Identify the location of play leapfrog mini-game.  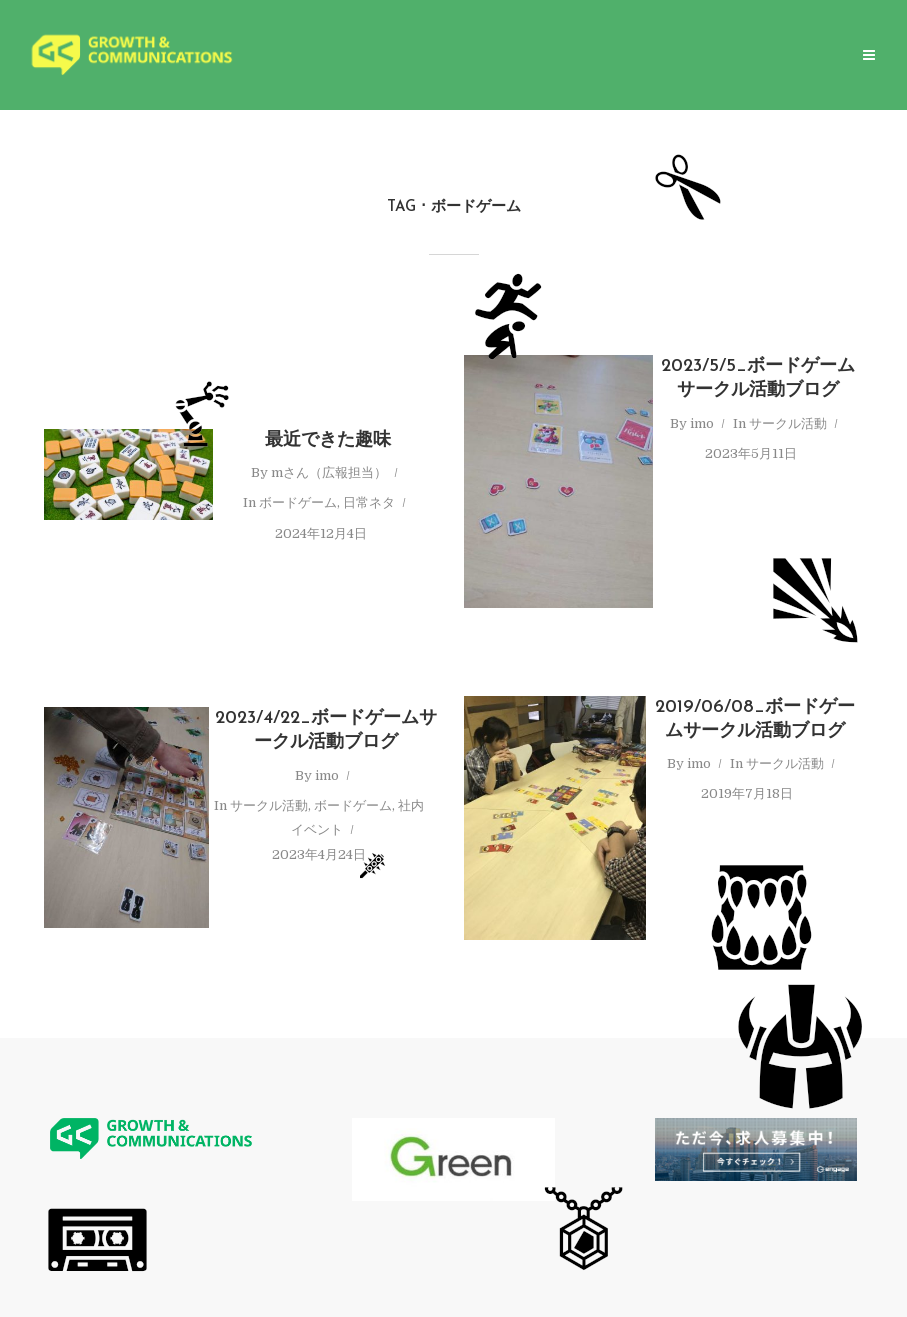
(508, 317).